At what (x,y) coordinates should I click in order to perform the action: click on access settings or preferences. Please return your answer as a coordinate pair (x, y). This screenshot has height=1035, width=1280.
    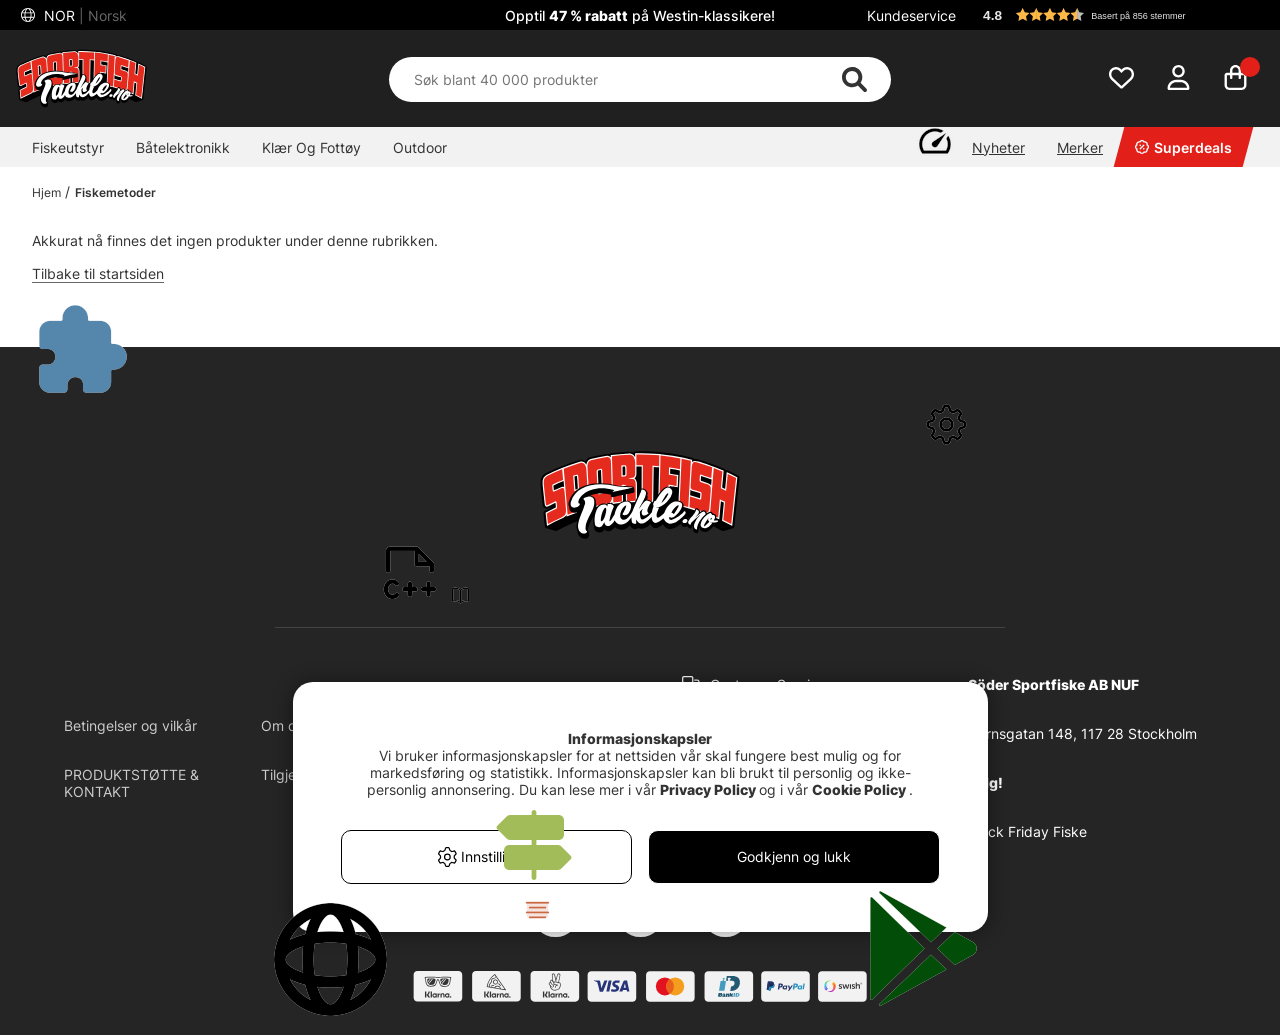
    Looking at the image, I should click on (946, 424).